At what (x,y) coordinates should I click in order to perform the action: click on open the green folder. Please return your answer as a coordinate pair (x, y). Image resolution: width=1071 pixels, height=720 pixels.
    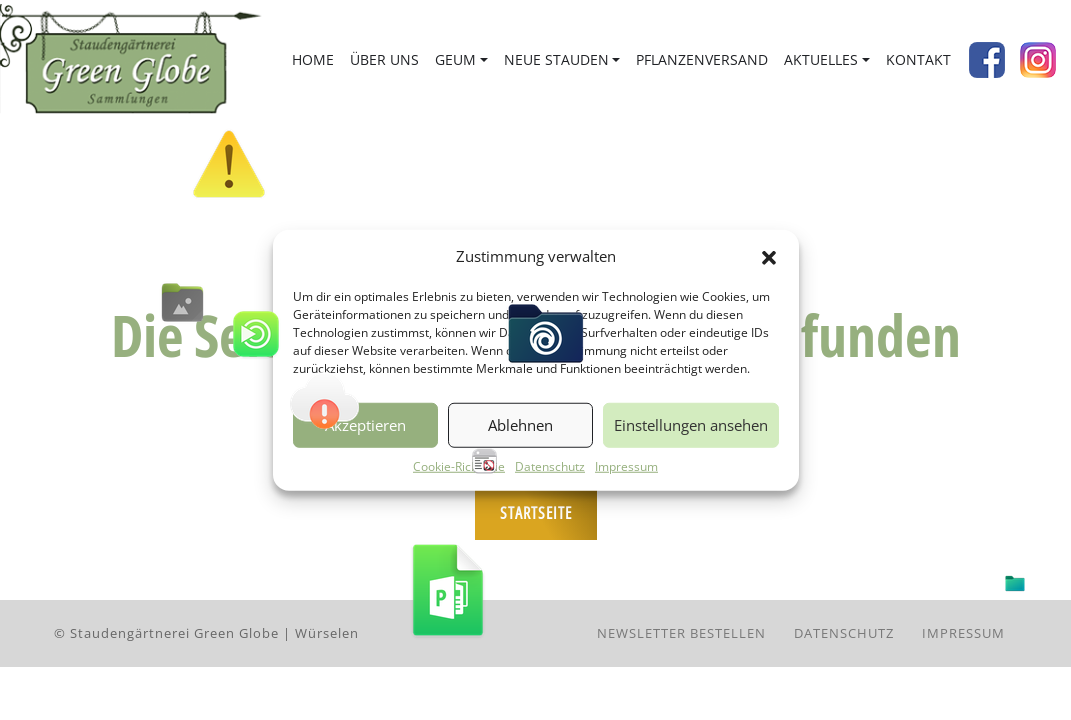
    Looking at the image, I should click on (1015, 584).